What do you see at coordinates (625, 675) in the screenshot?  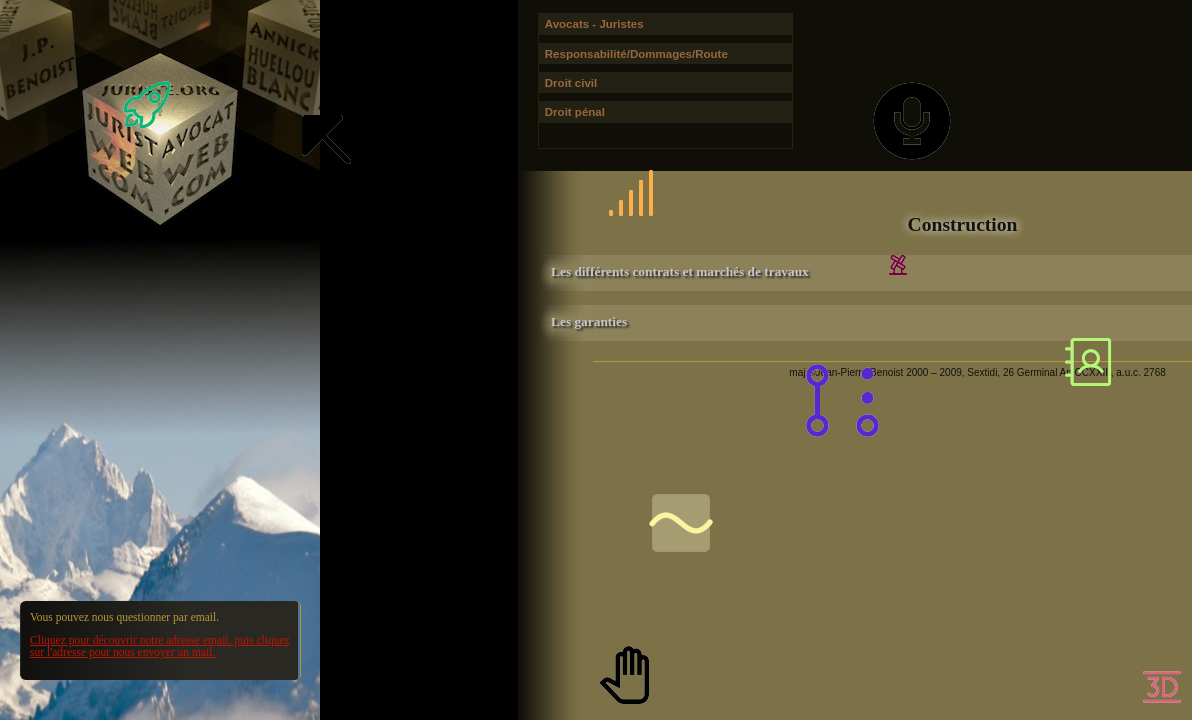 I see `stop or pause an action` at bounding box center [625, 675].